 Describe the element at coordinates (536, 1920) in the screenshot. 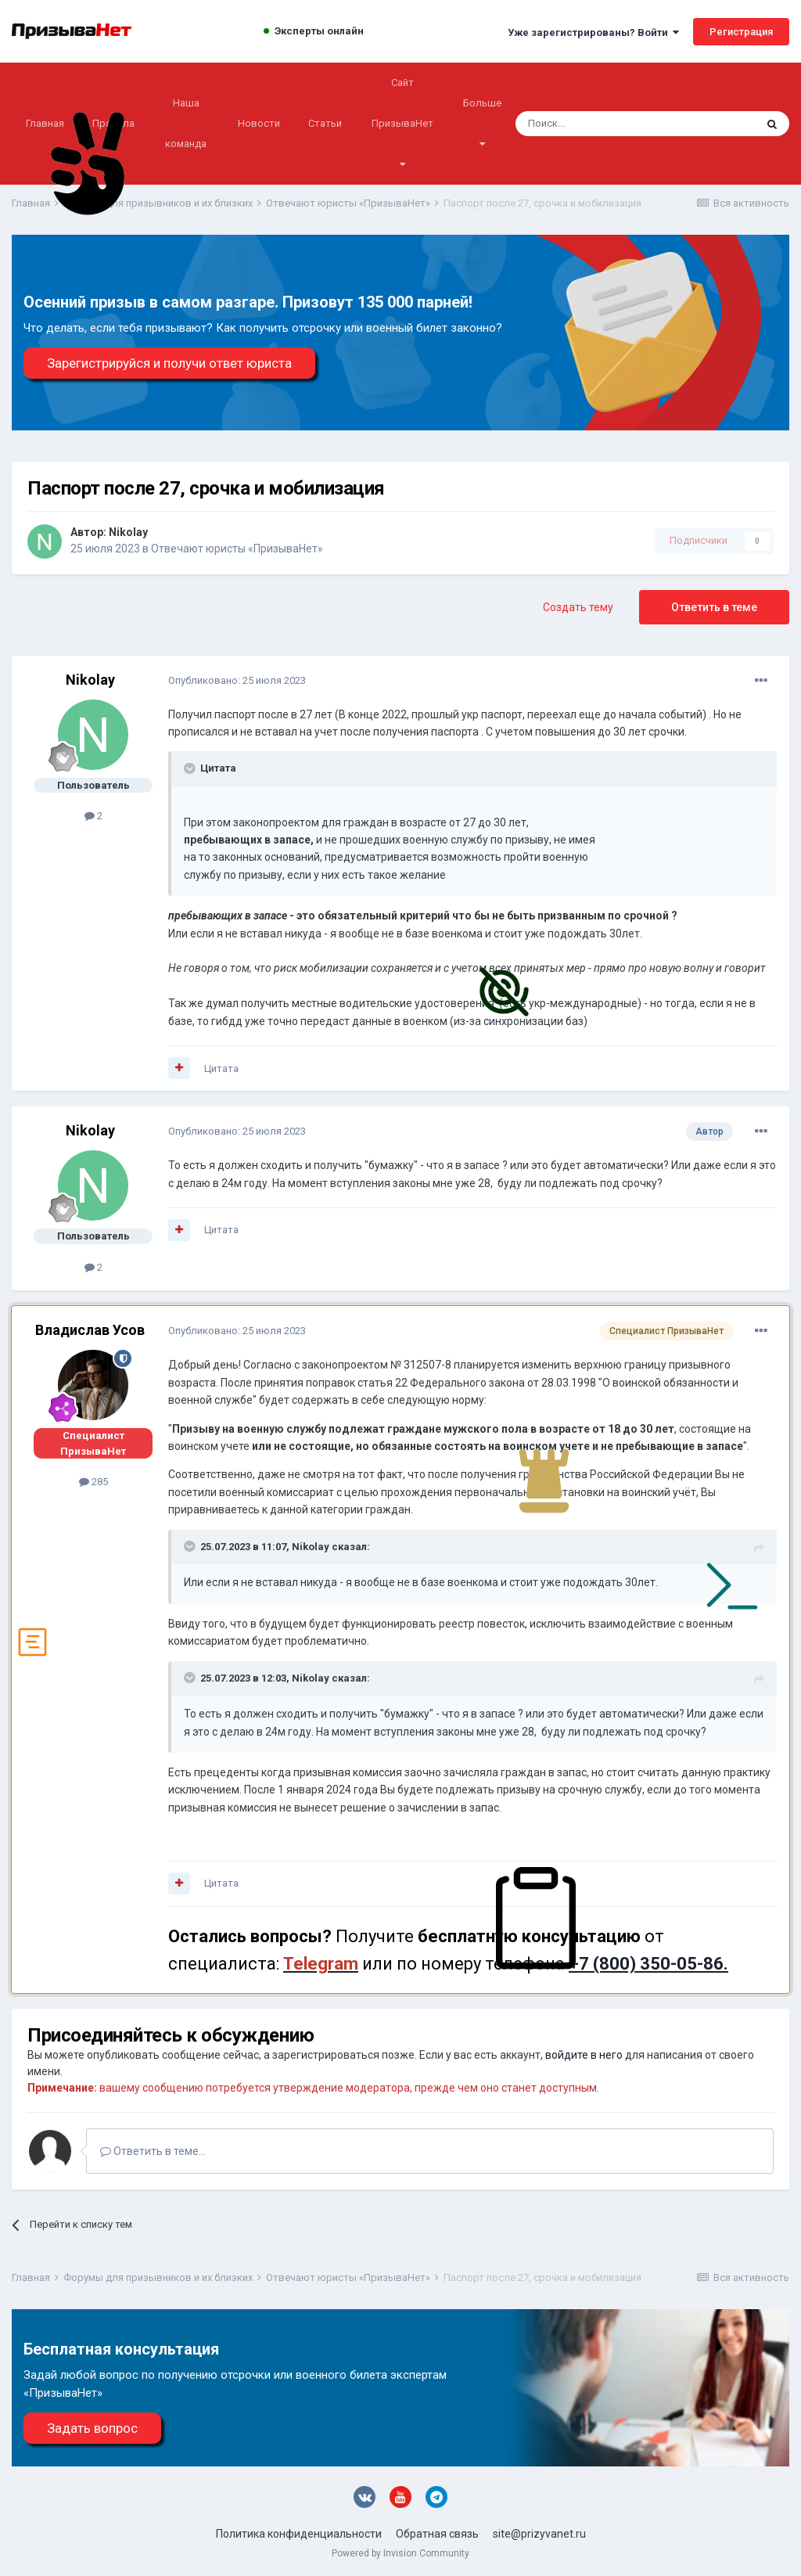

I see `paste copied content from clipboard` at that location.